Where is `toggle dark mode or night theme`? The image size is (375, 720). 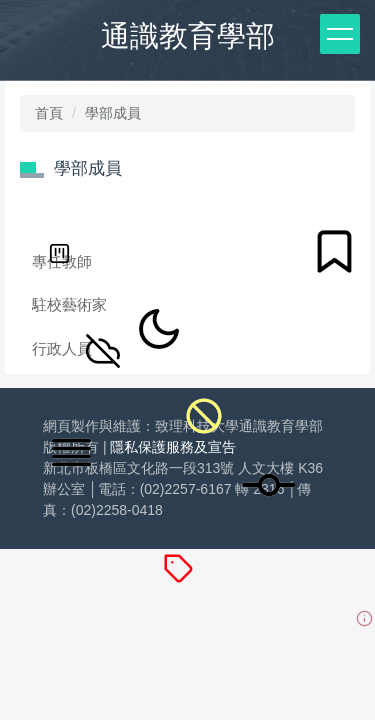
toggle dark mode or night theme is located at coordinates (159, 329).